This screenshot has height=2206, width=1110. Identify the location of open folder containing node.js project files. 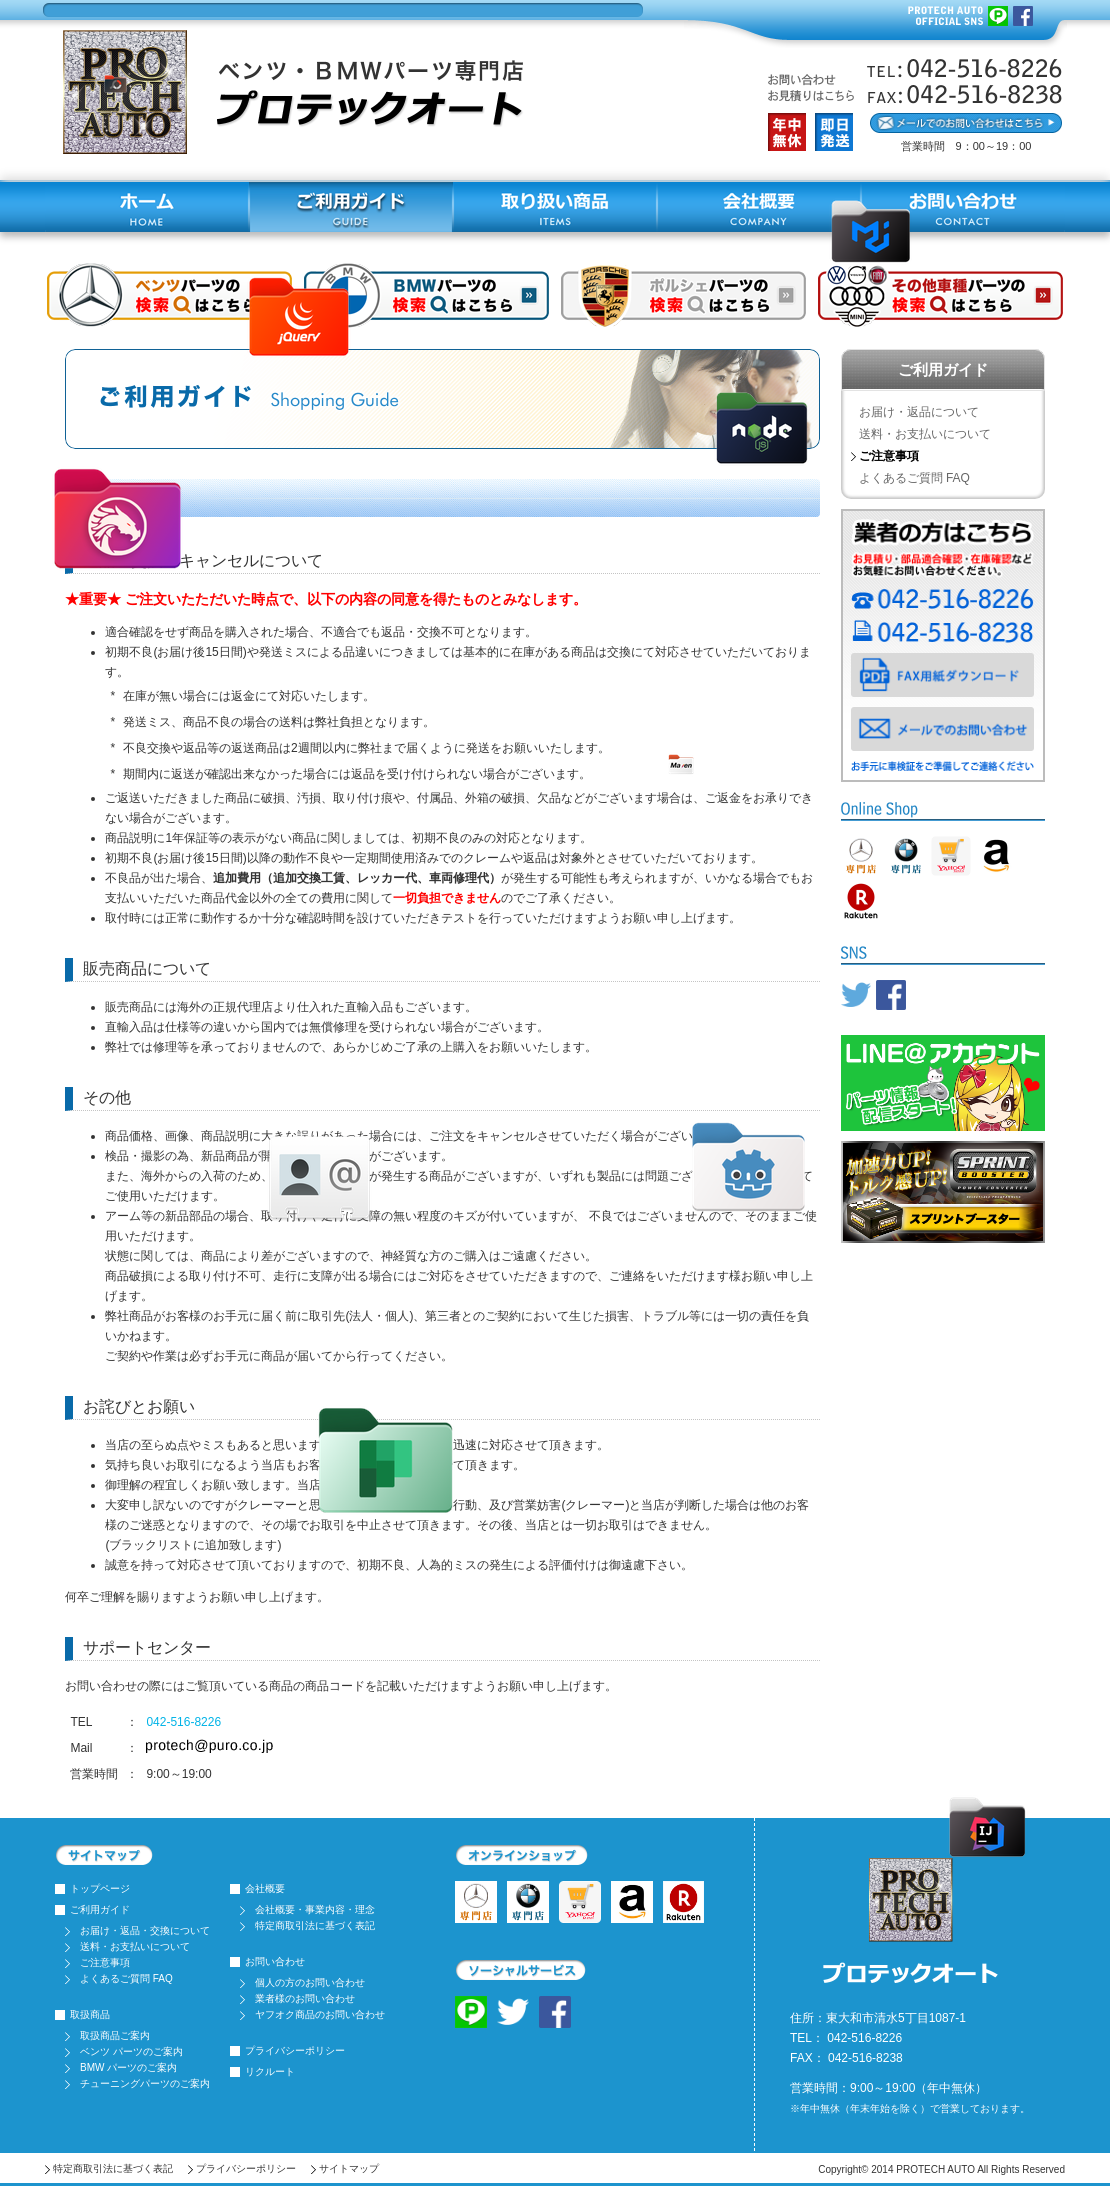
(761, 430).